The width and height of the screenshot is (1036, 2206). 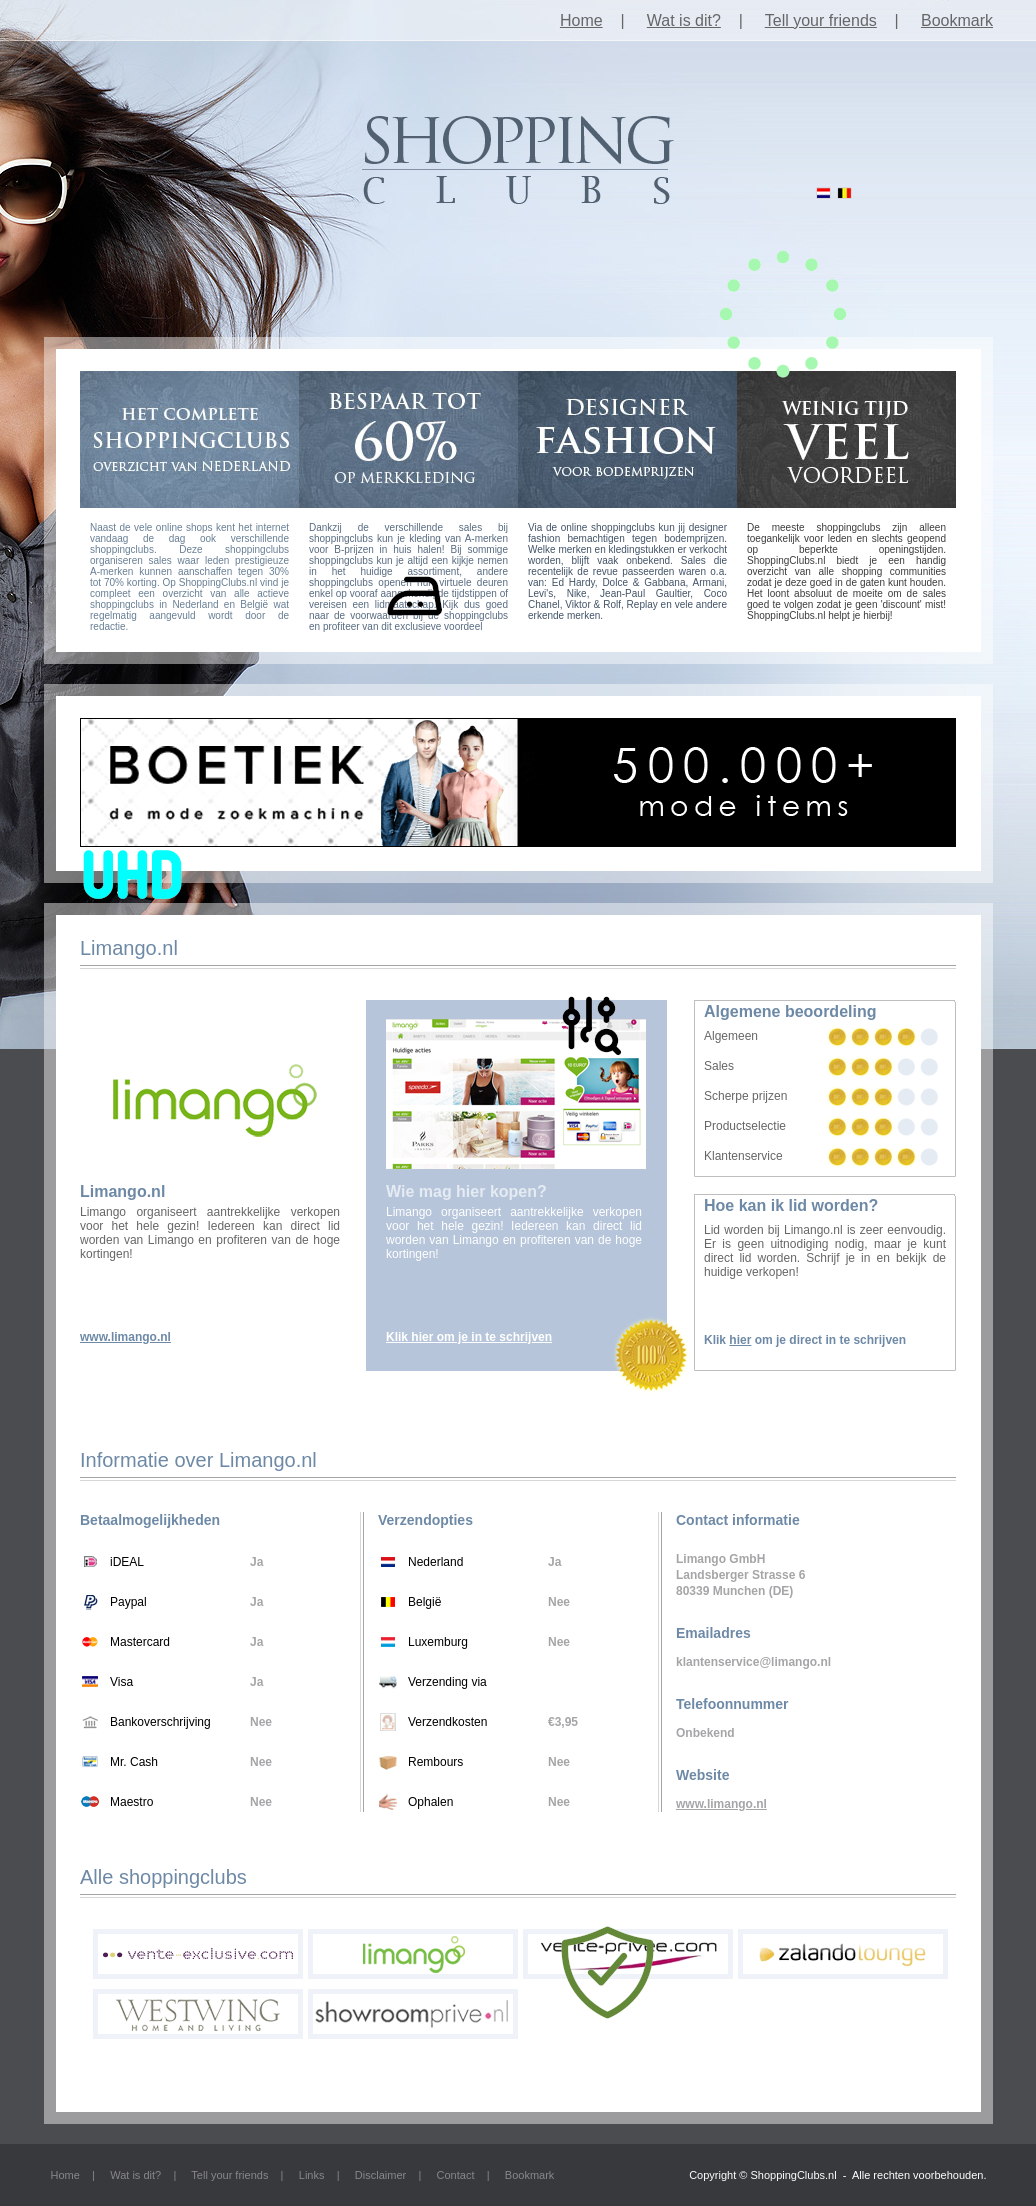 What do you see at coordinates (415, 596) in the screenshot?
I see `iron clothing or fabric items` at bounding box center [415, 596].